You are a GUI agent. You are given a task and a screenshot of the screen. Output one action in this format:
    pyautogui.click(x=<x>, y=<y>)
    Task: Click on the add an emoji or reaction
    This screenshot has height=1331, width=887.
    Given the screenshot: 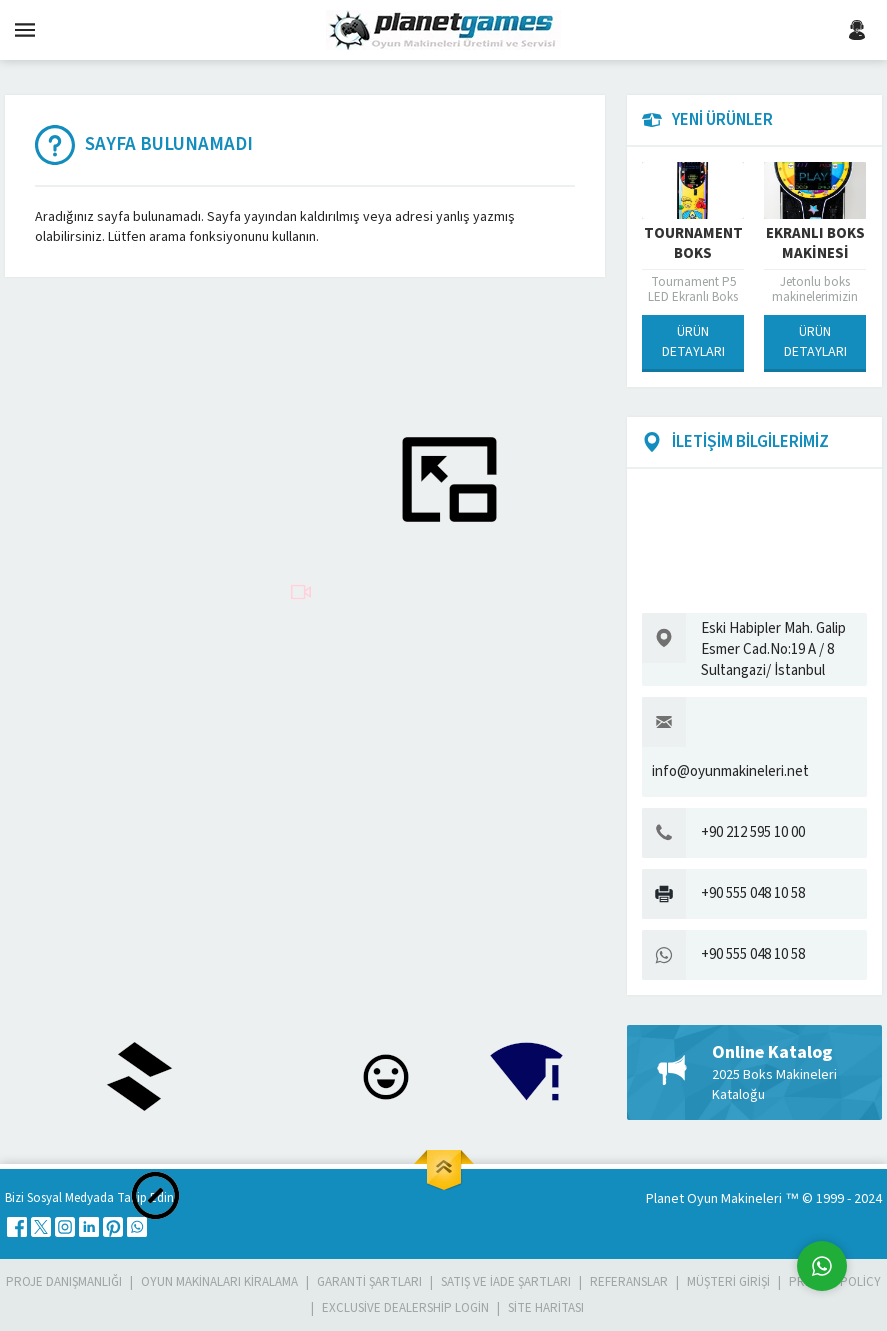 What is the action you would take?
    pyautogui.click(x=386, y=1077)
    